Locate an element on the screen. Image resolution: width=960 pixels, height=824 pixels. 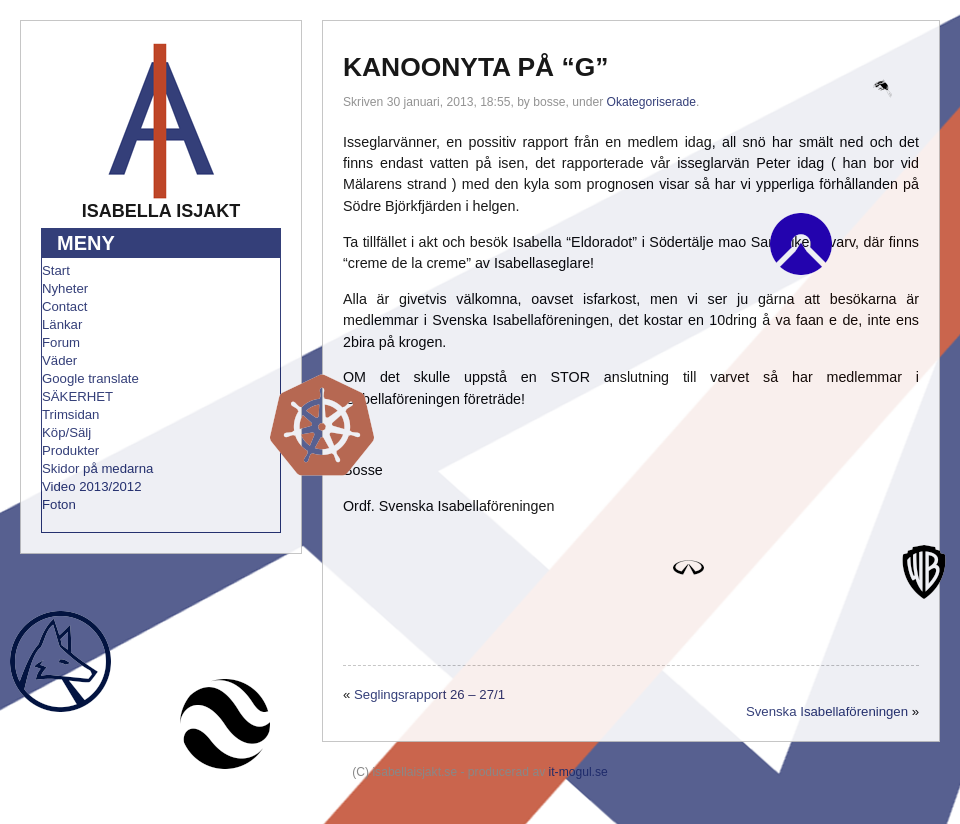
open Google Earth app is located at coordinates (225, 724).